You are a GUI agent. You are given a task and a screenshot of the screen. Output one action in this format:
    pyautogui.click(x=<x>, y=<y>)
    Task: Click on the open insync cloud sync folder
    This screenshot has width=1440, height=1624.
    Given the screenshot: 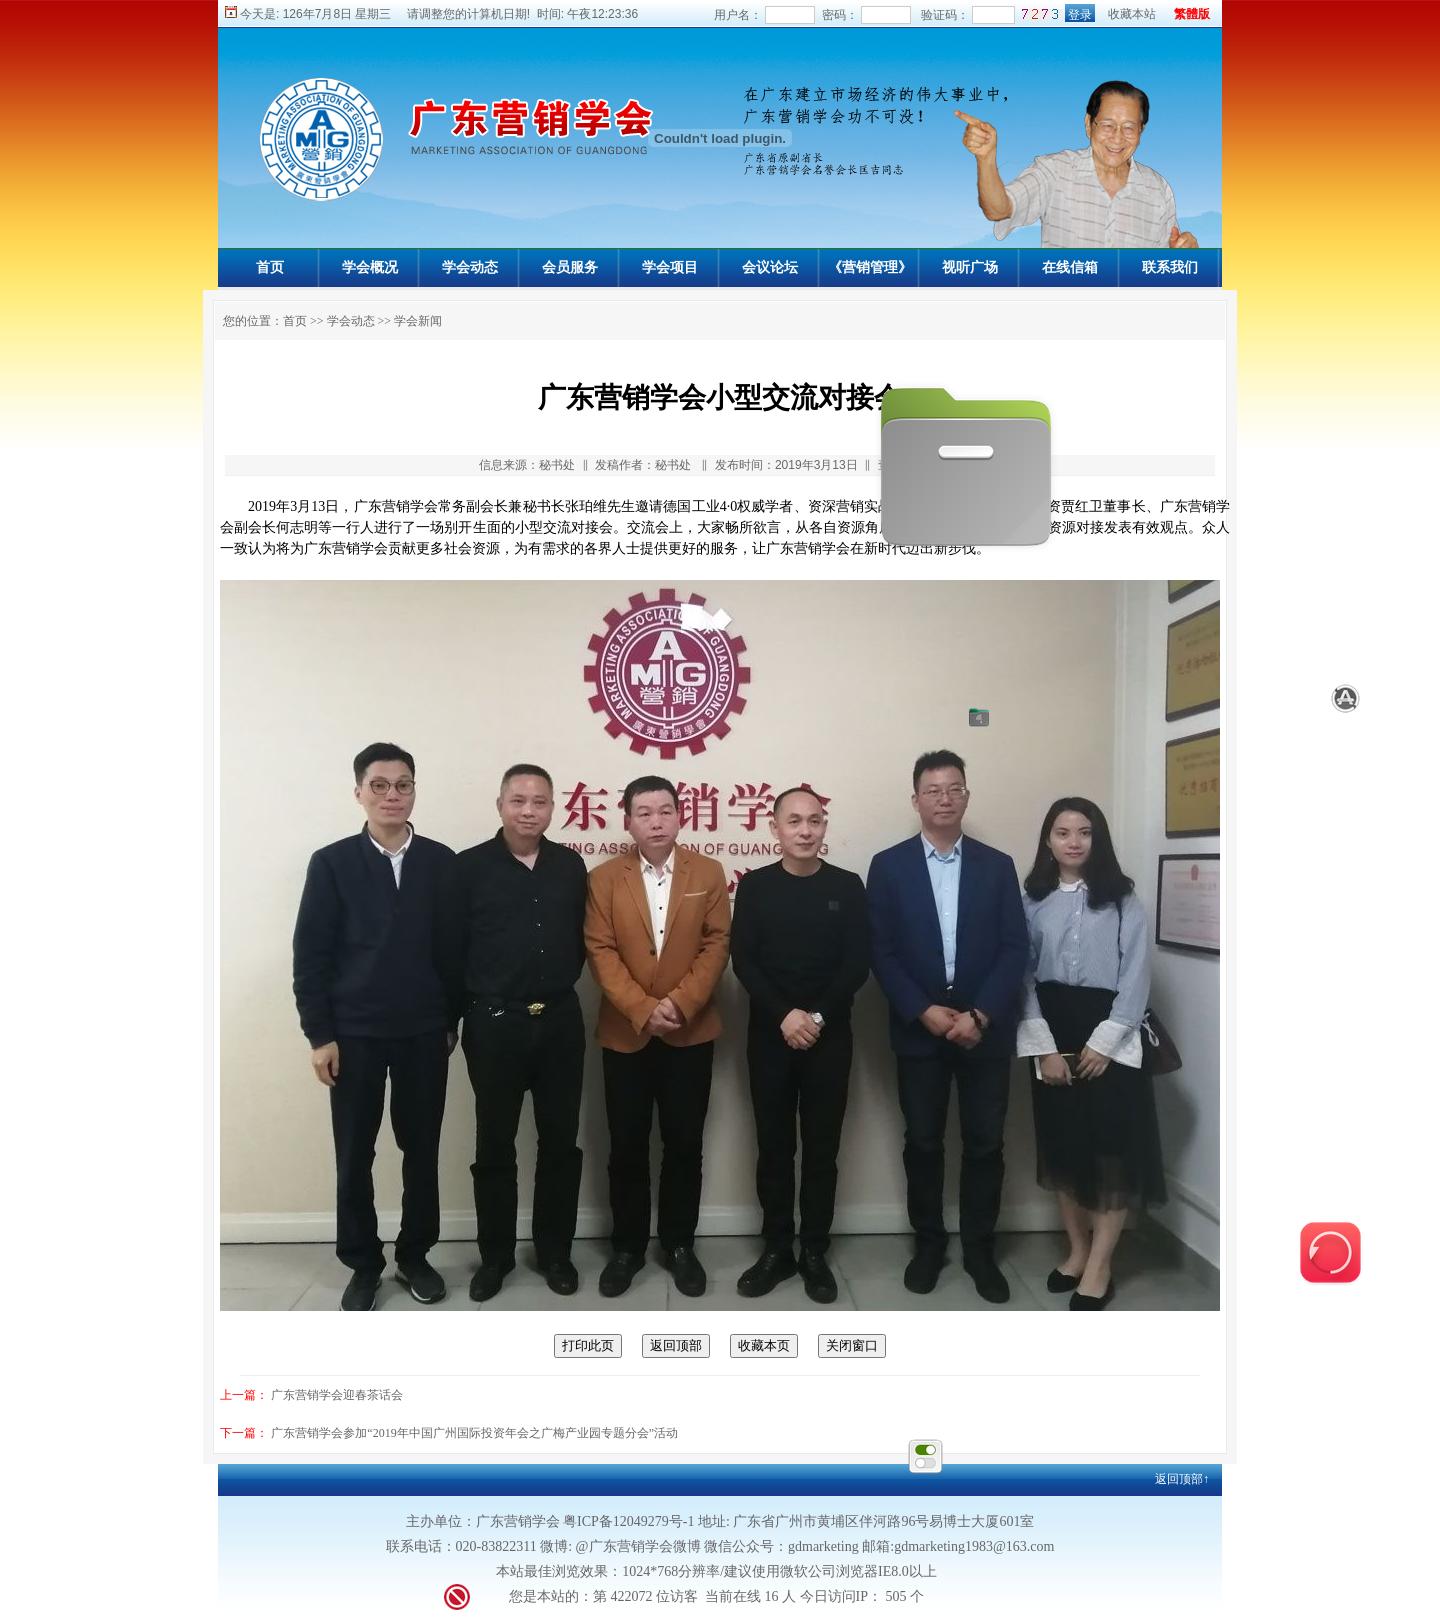 What is the action you would take?
    pyautogui.click(x=979, y=717)
    